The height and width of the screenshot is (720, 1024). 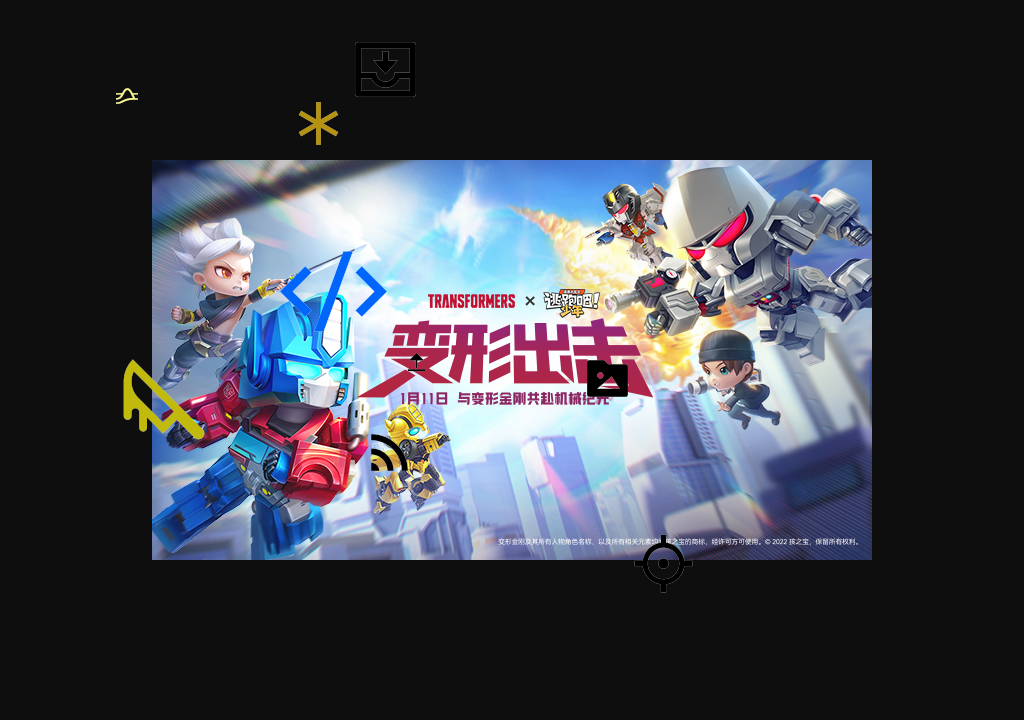 What do you see at coordinates (127, 96) in the screenshot?
I see `apache pulsar logo` at bounding box center [127, 96].